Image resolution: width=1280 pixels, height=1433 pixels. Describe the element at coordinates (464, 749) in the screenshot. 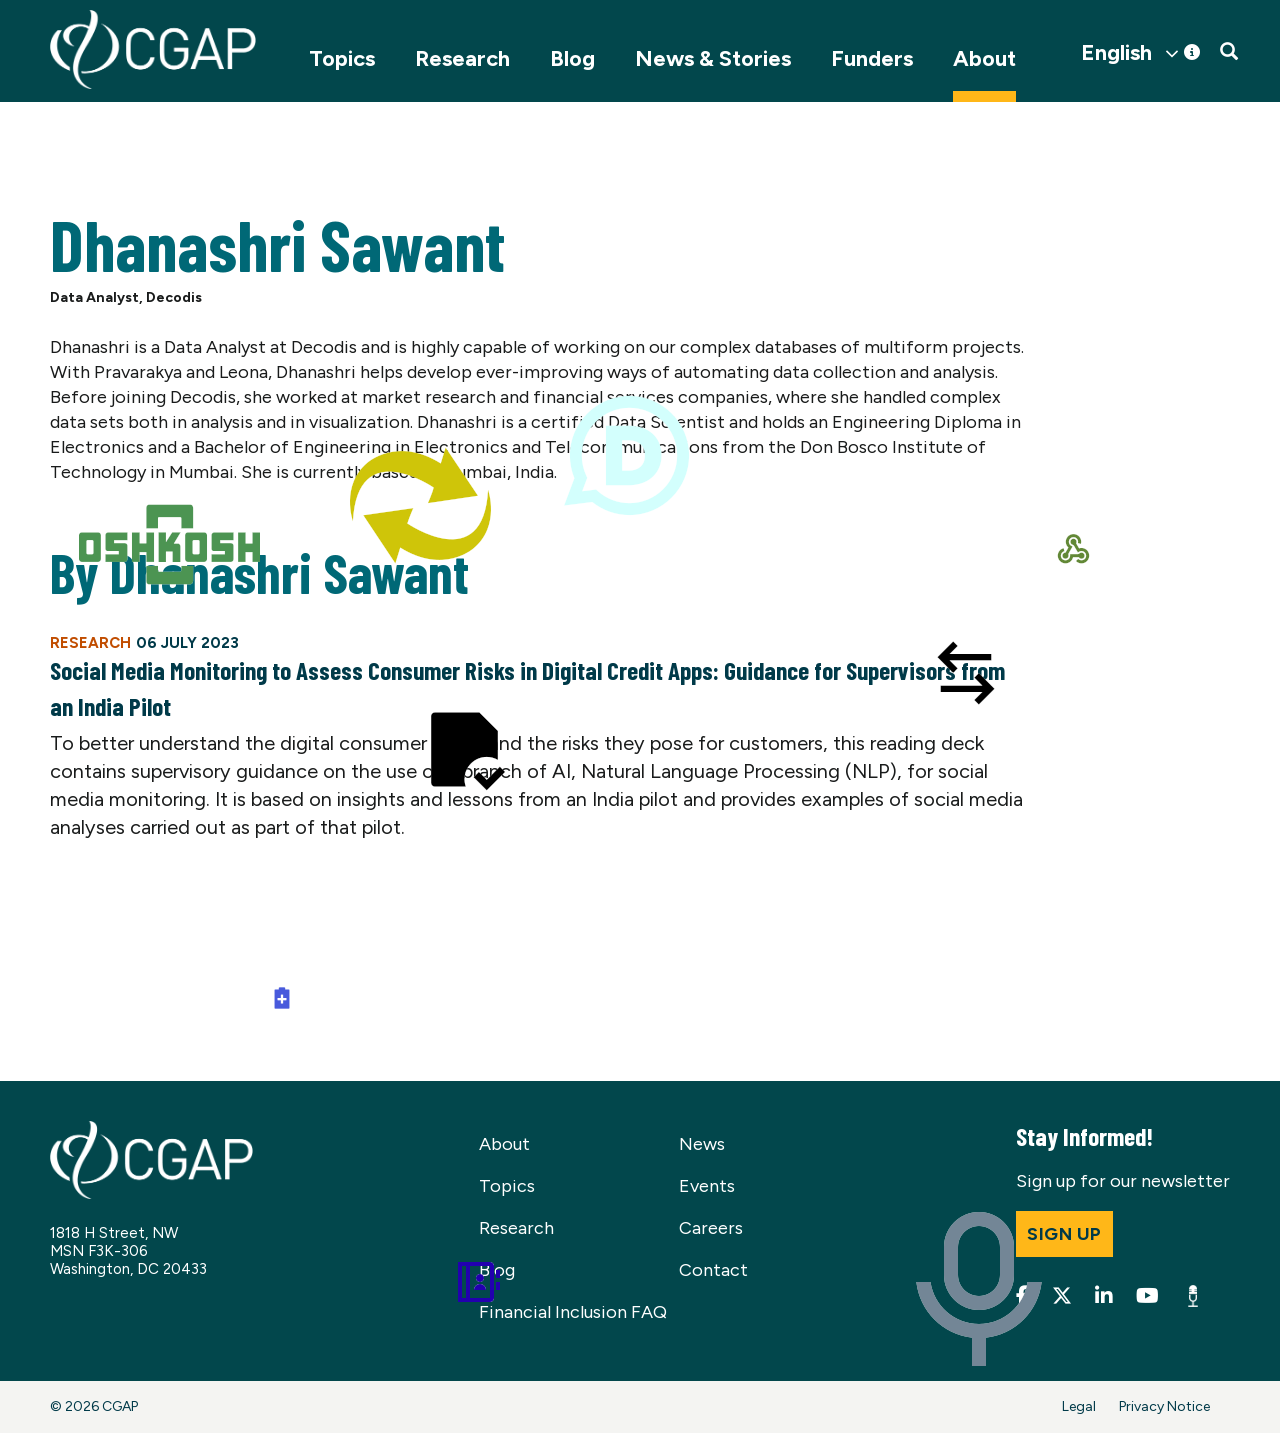

I see `file successfully uploaded or verified` at that location.